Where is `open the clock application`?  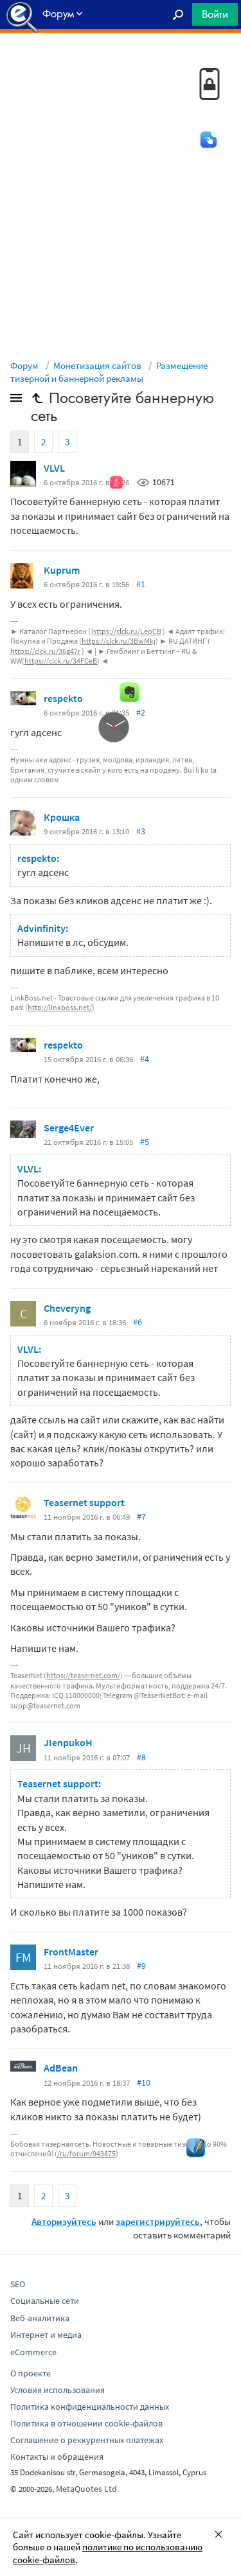
open the clock application is located at coordinates (114, 727).